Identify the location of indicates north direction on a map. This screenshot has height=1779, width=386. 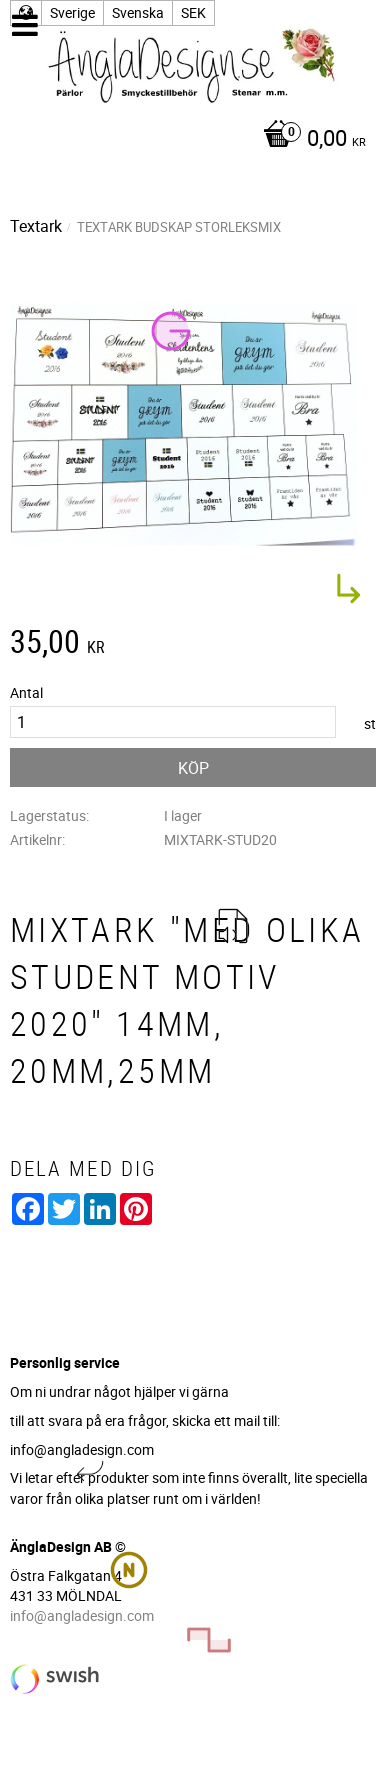
(129, 1570).